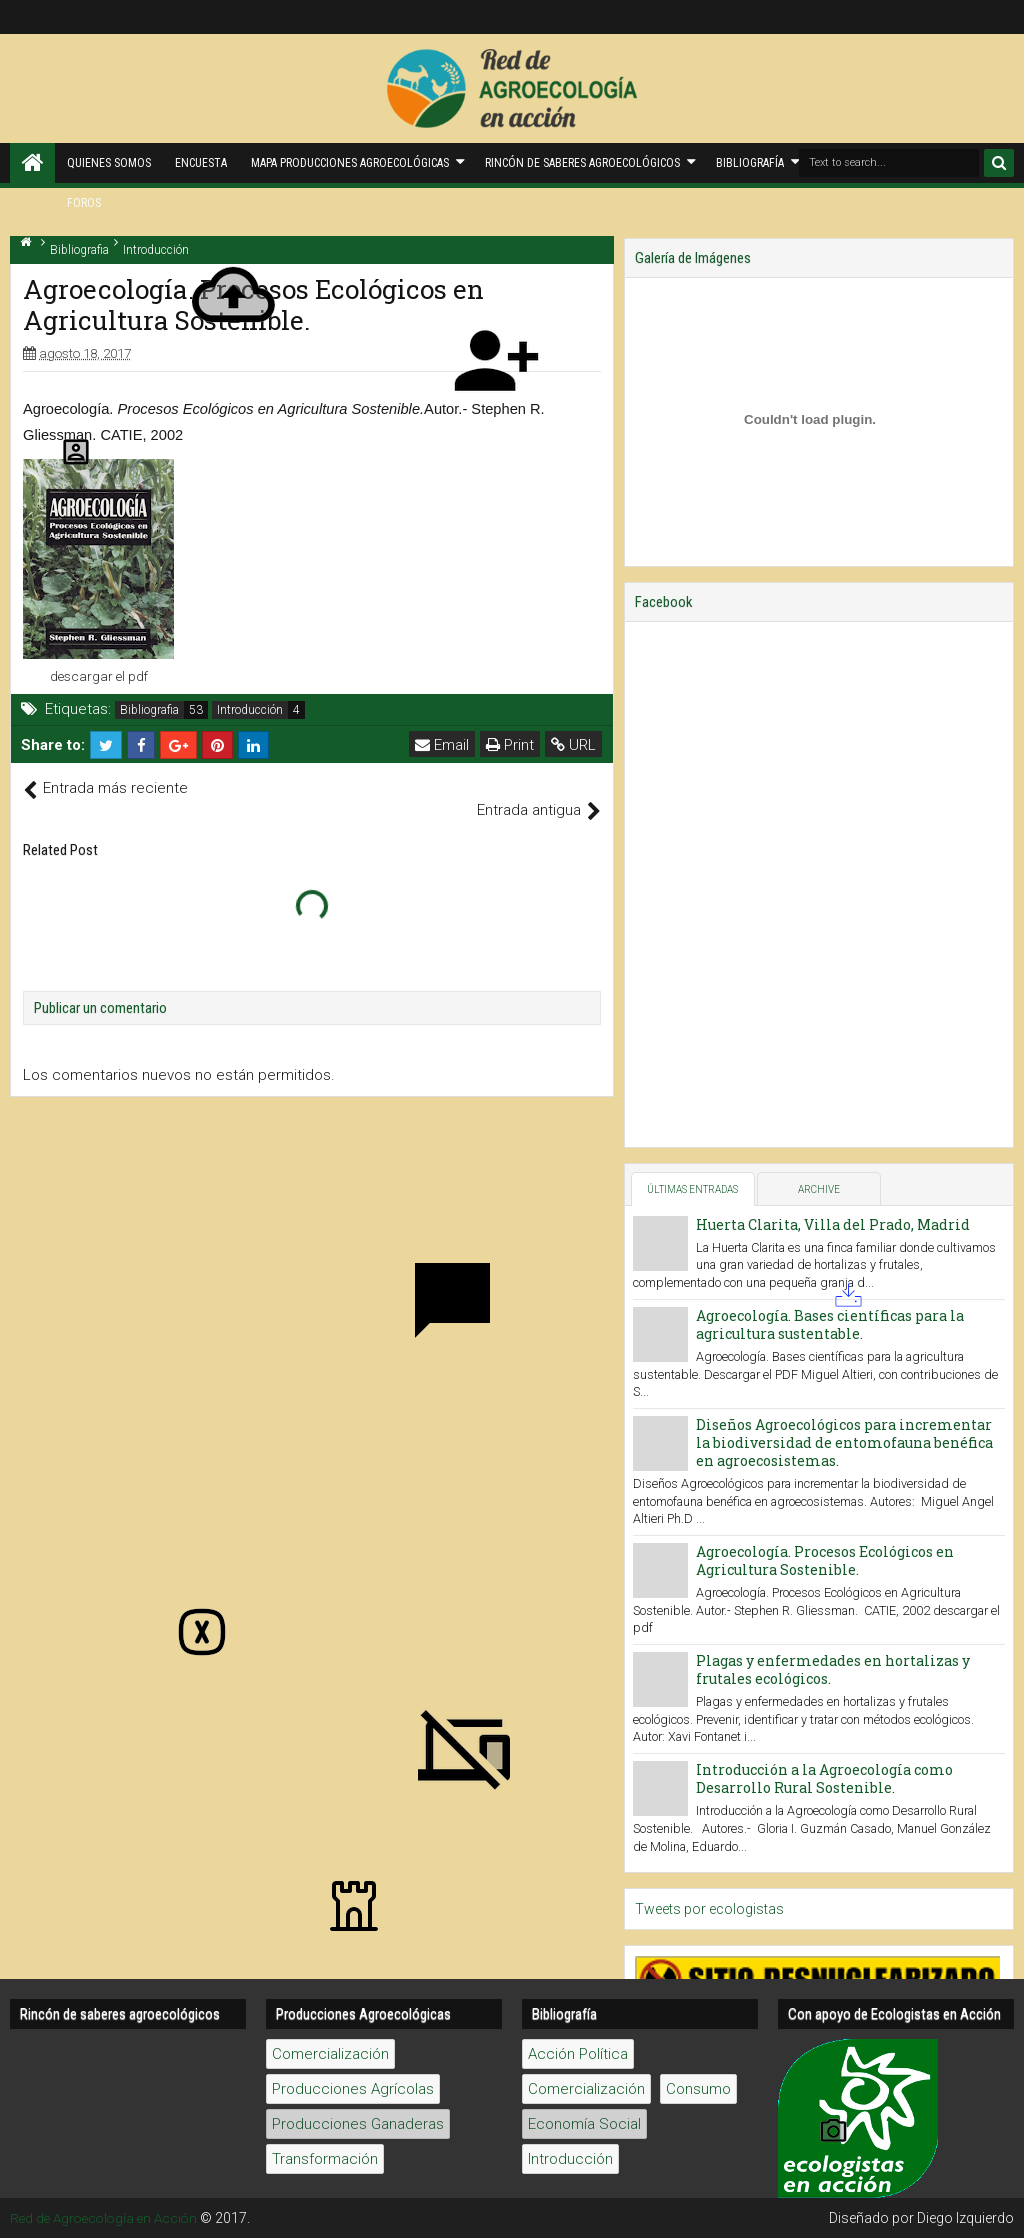  Describe the element at coordinates (496, 360) in the screenshot. I see `add a new contact or friend` at that location.